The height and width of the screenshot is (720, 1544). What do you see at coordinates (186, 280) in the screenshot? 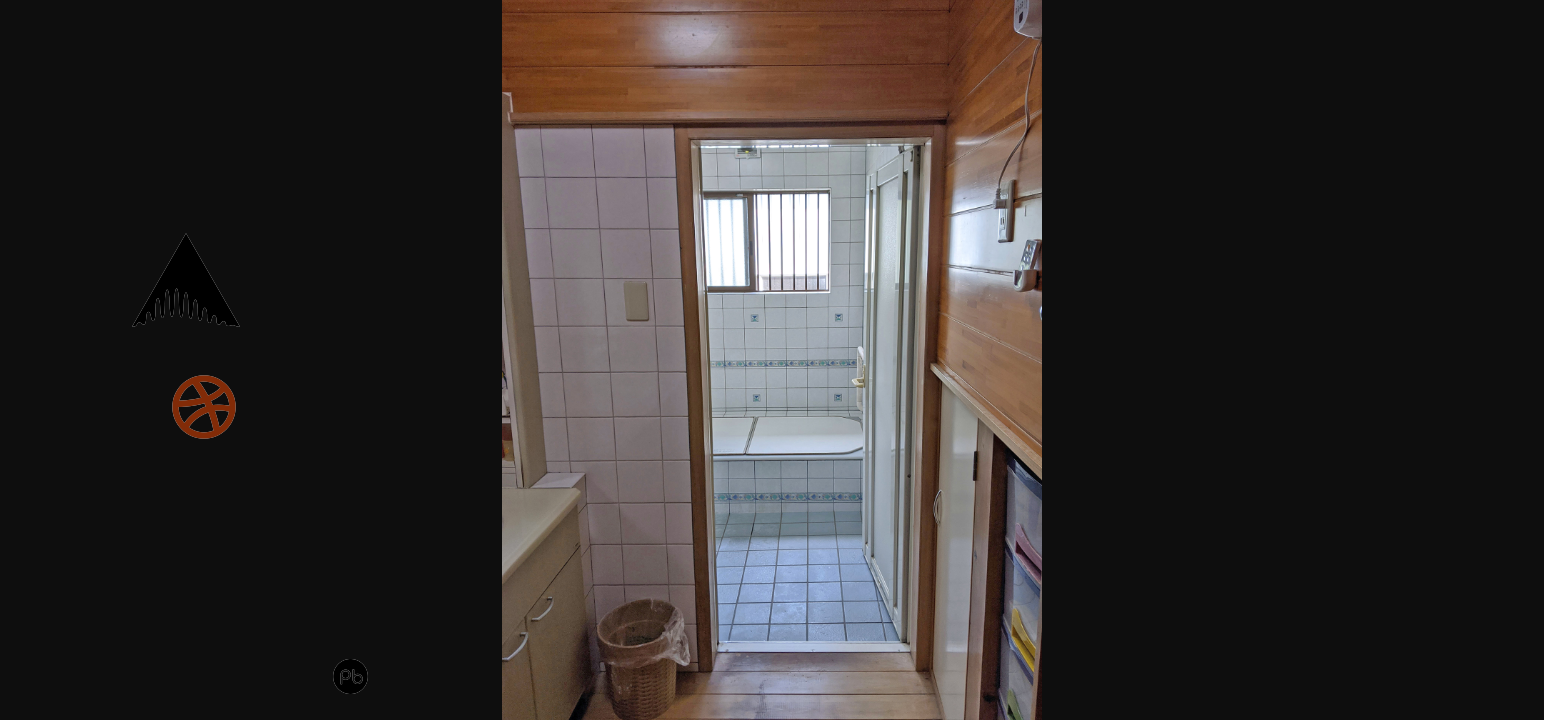
I see `launch ardour digital audio workstation` at bounding box center [186, 280].